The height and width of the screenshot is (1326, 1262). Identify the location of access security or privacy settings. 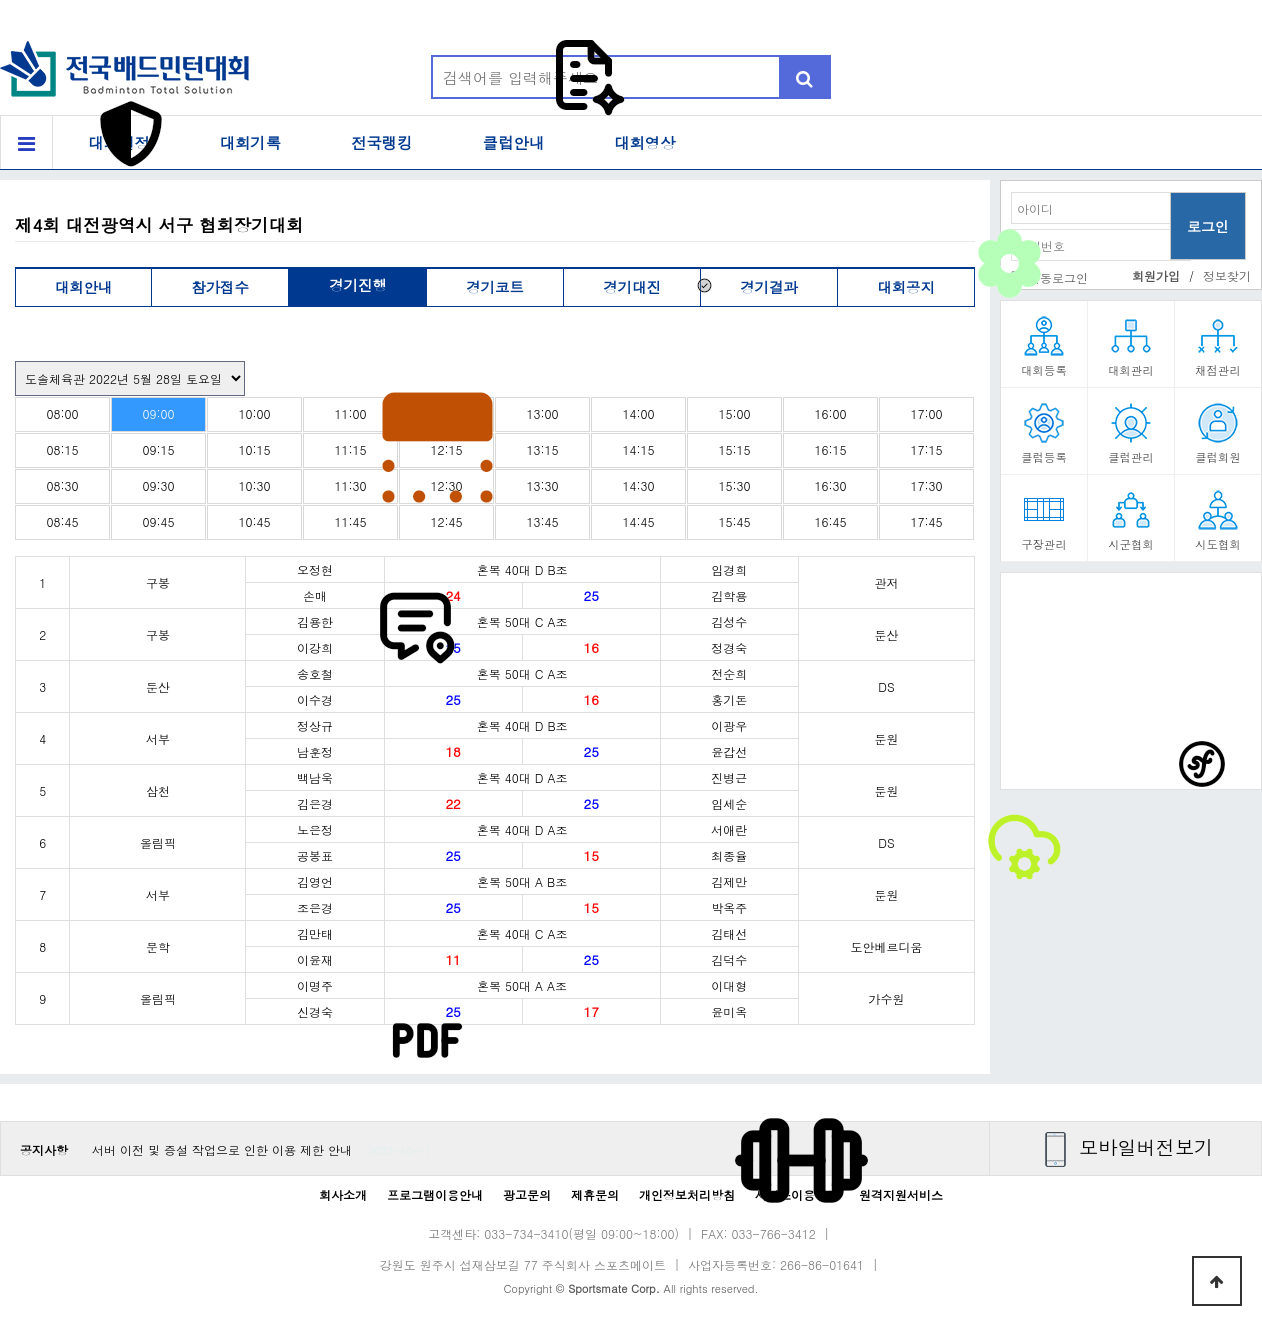
(131, 134).